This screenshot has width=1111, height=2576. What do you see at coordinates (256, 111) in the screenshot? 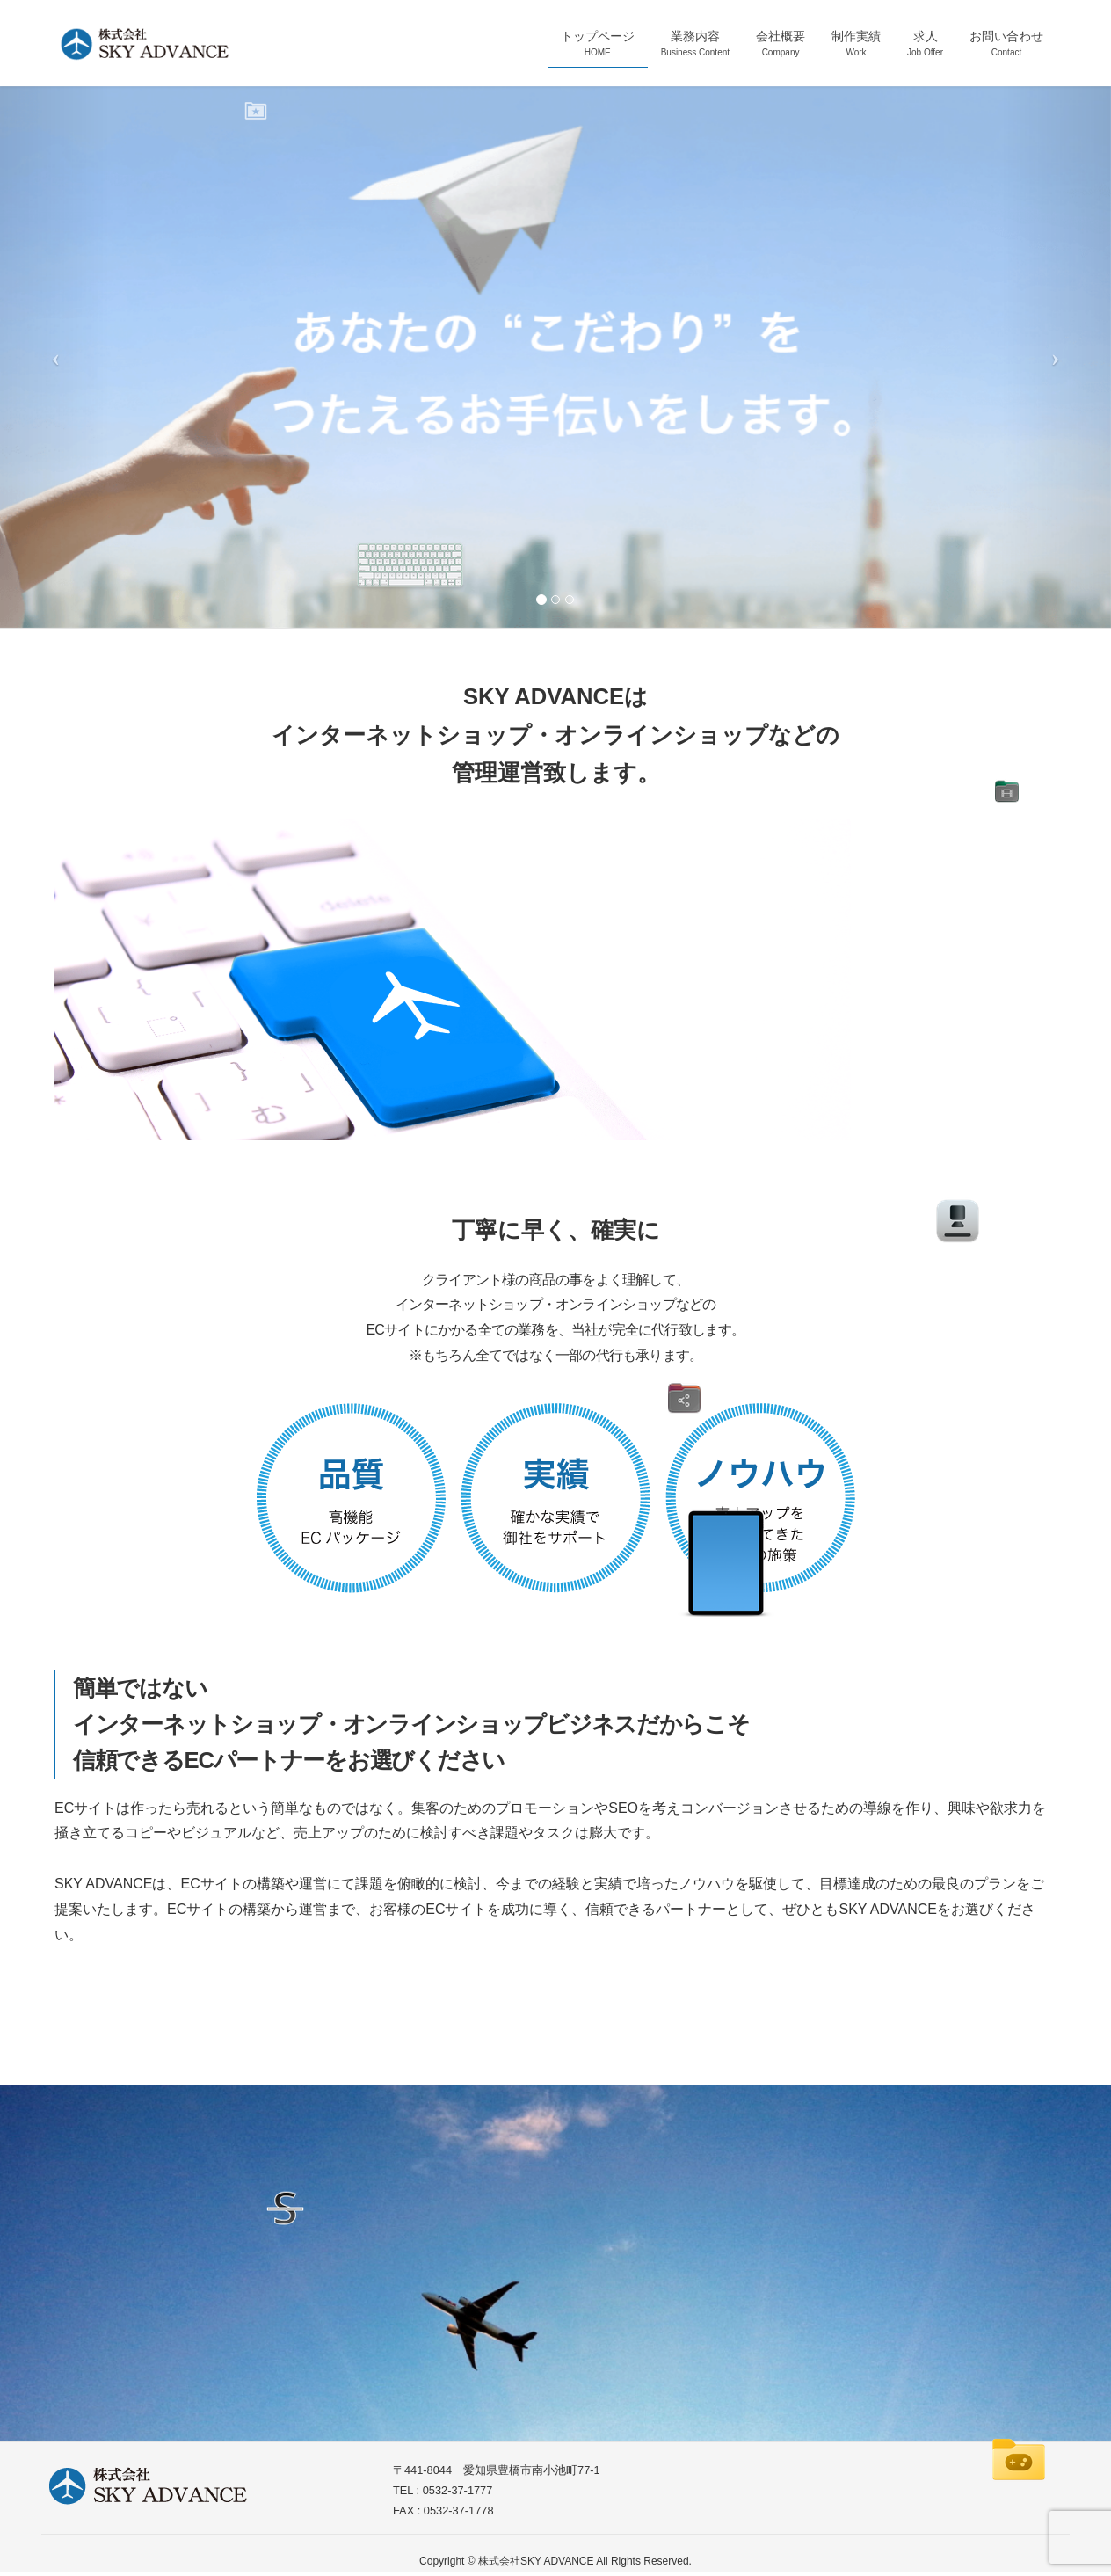
I see `access your favorites folder in the media library` at bounding box center [256, 111].